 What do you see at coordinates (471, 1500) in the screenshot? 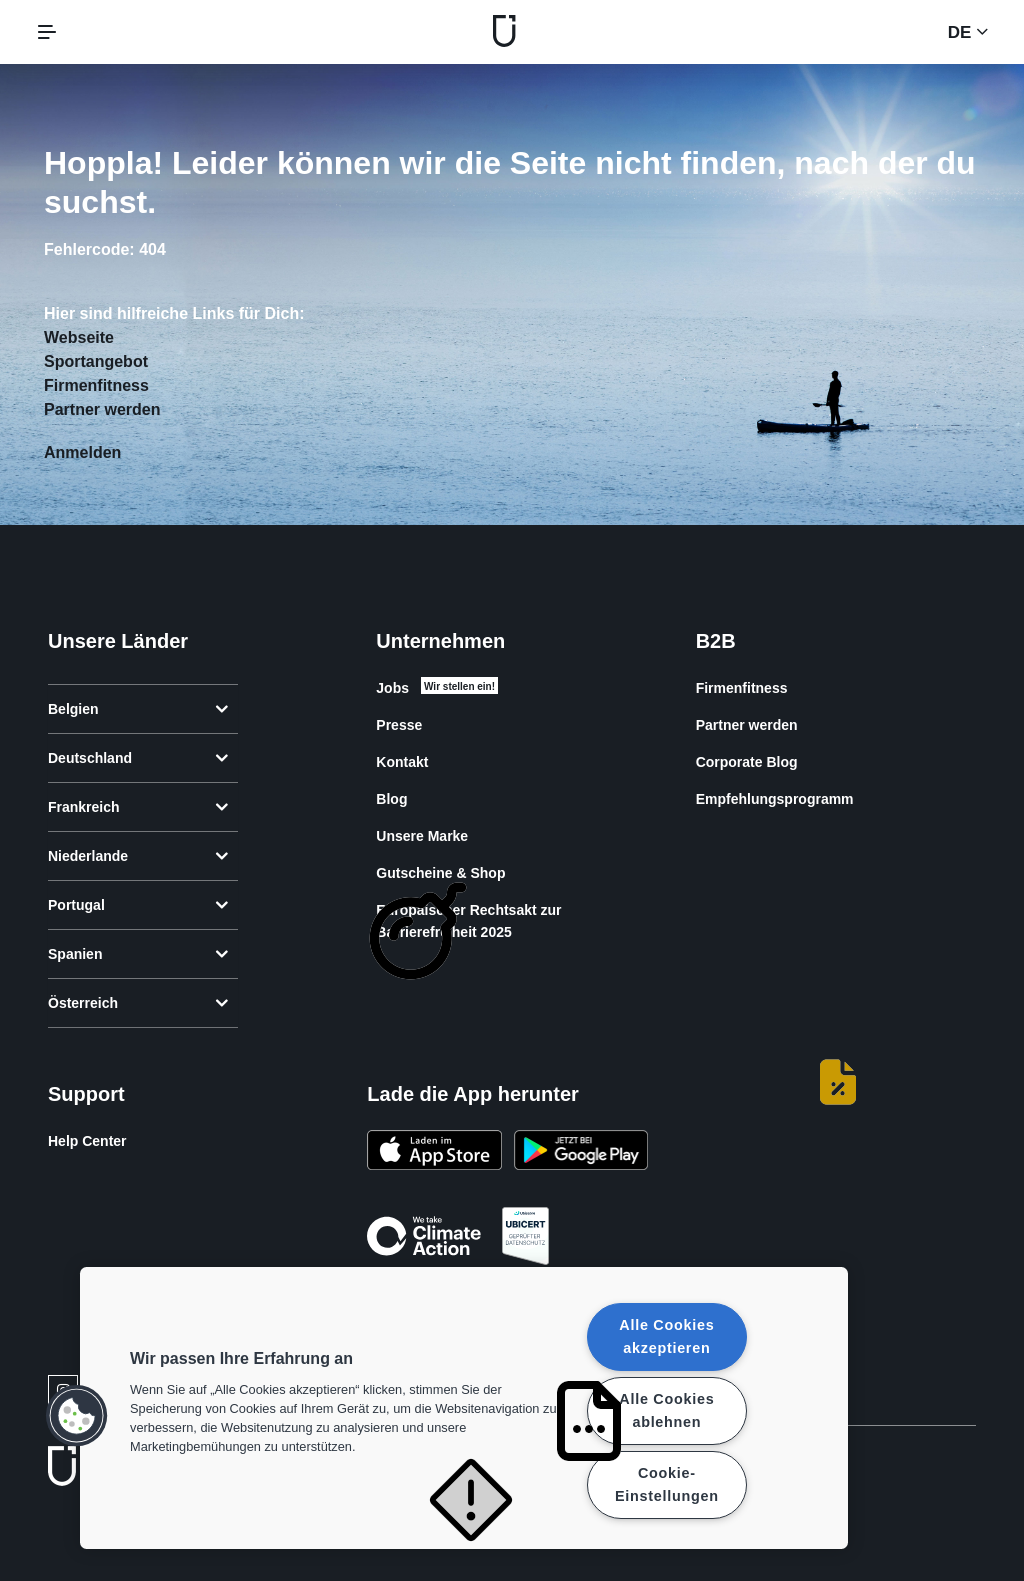
I see `indicates a warning or caution state` at bounding box center [471, 1500].